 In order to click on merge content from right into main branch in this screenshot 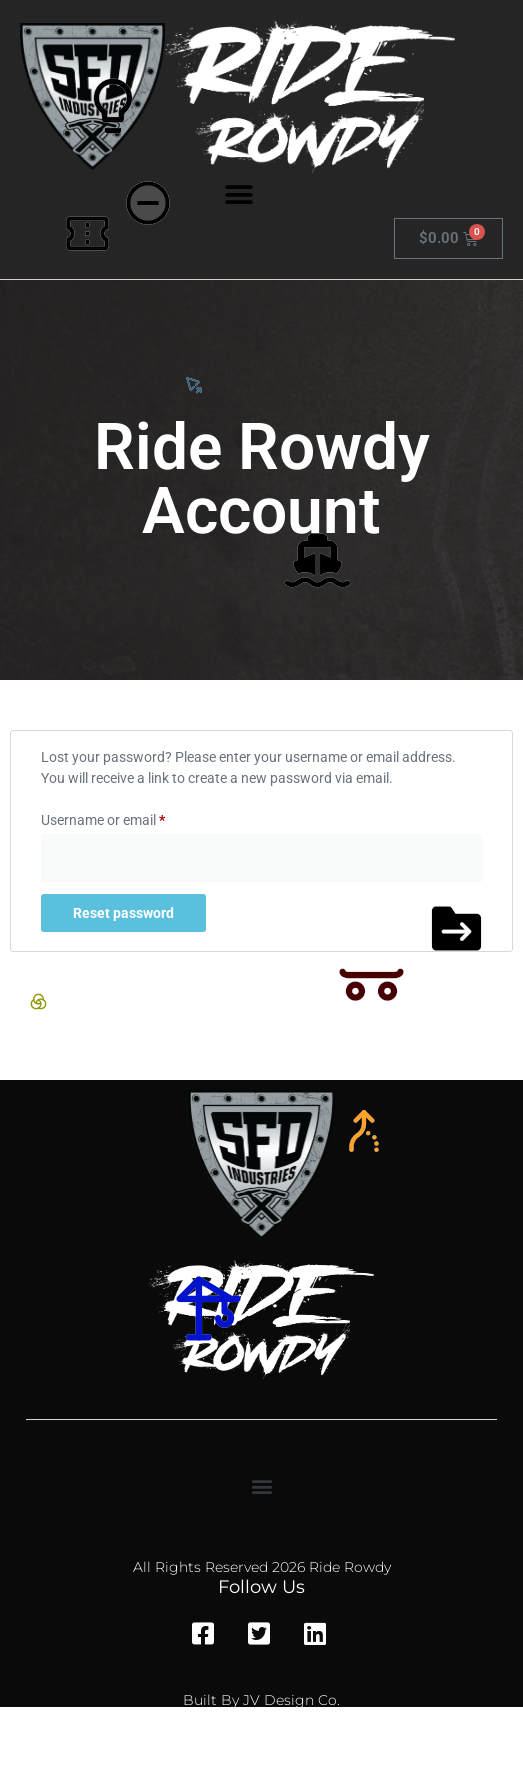, I will do `click(364, 1131)`.